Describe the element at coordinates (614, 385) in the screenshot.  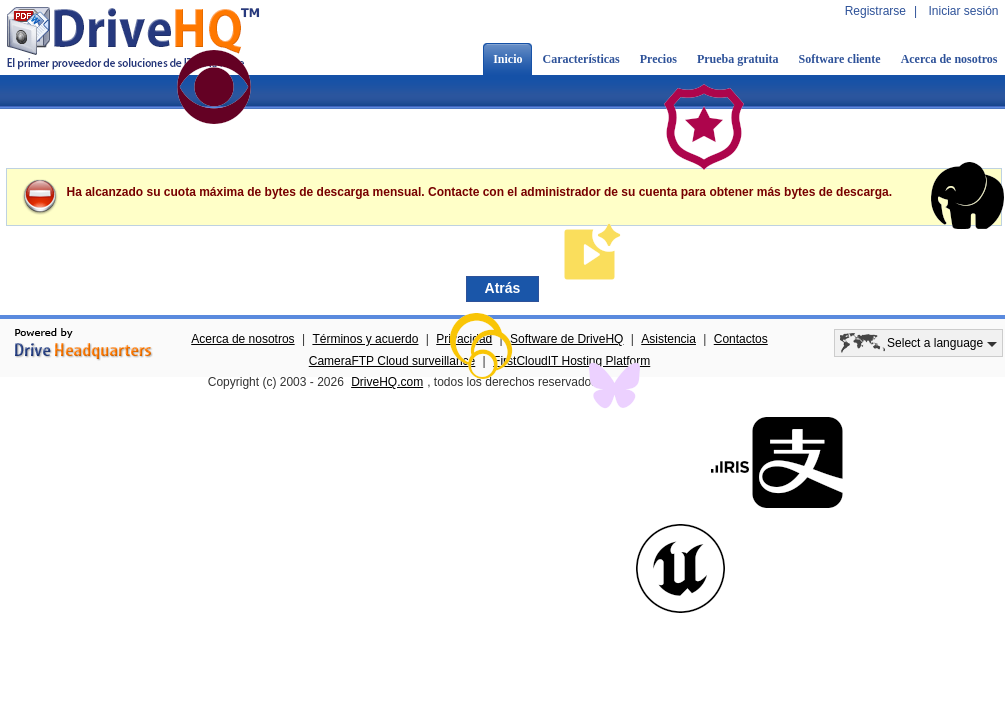
I see `open the Bluesky app` at that location.